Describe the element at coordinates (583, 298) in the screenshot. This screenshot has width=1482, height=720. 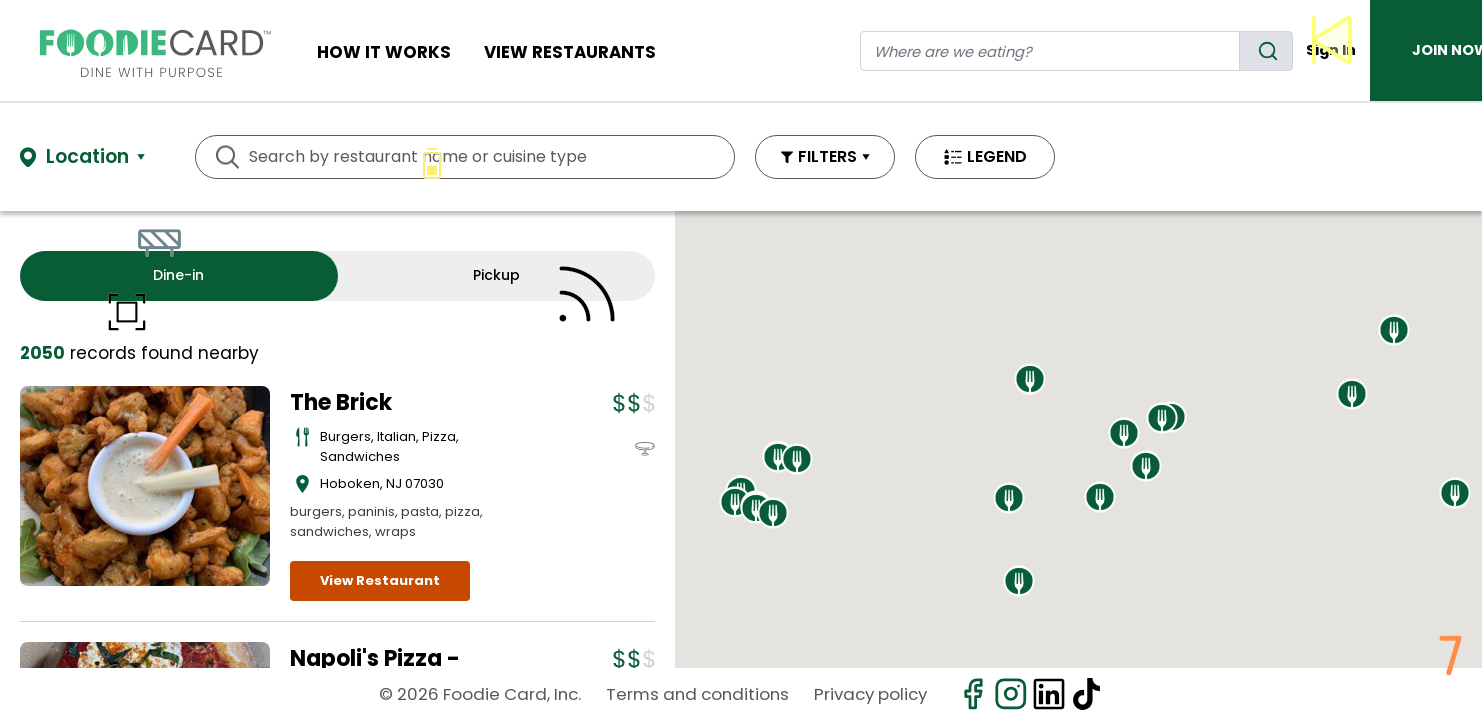
I see `subscribe to RSS feed` at that location.